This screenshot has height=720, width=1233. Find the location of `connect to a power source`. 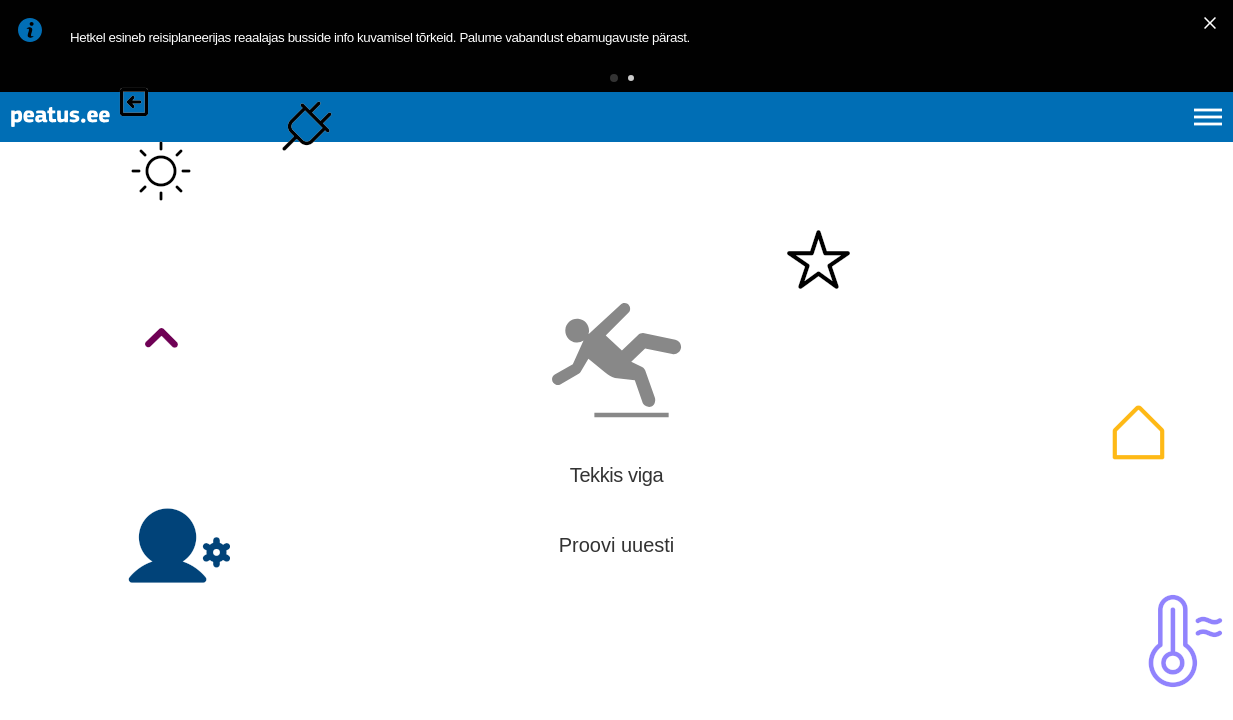

connect to a power source is located at coordinates (306, 127).